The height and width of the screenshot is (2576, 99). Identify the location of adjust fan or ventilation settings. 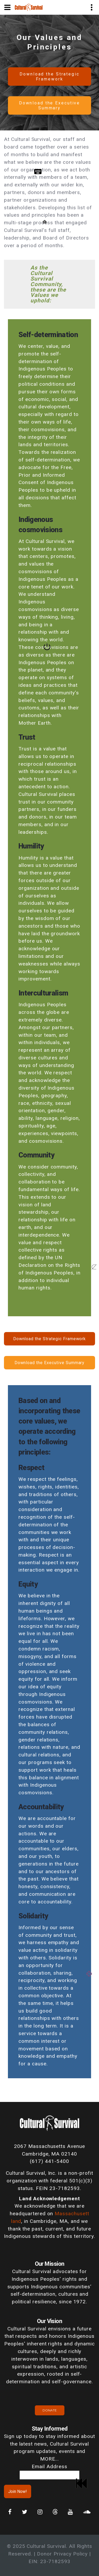
(89, 1974).